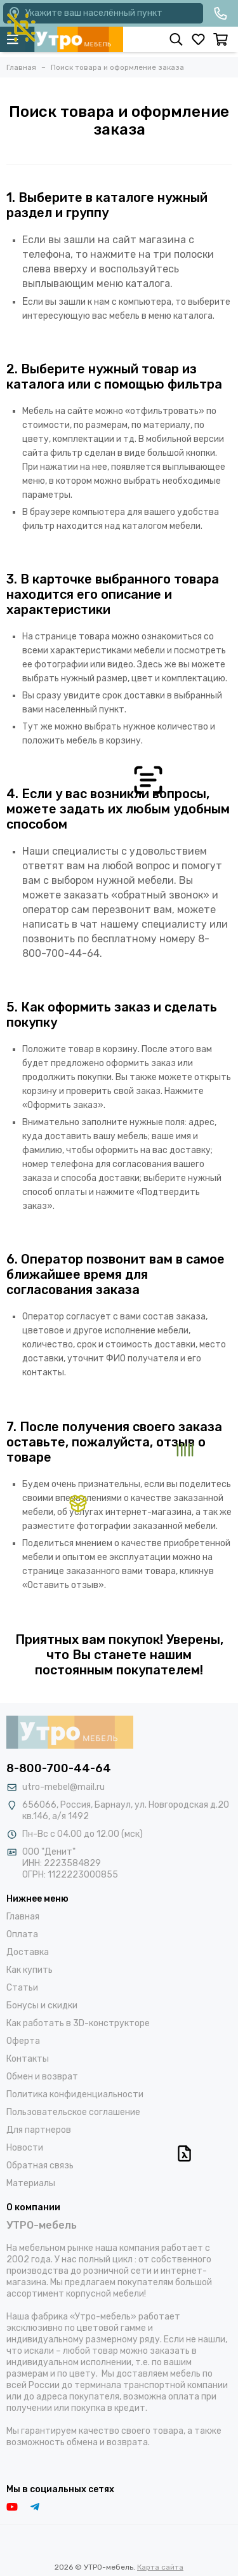 The width and height of the screenshot is (238, 2576). Describe the element at coordinates (184, 2153) in the screenshot. I see `open a lambda function file` at that location.